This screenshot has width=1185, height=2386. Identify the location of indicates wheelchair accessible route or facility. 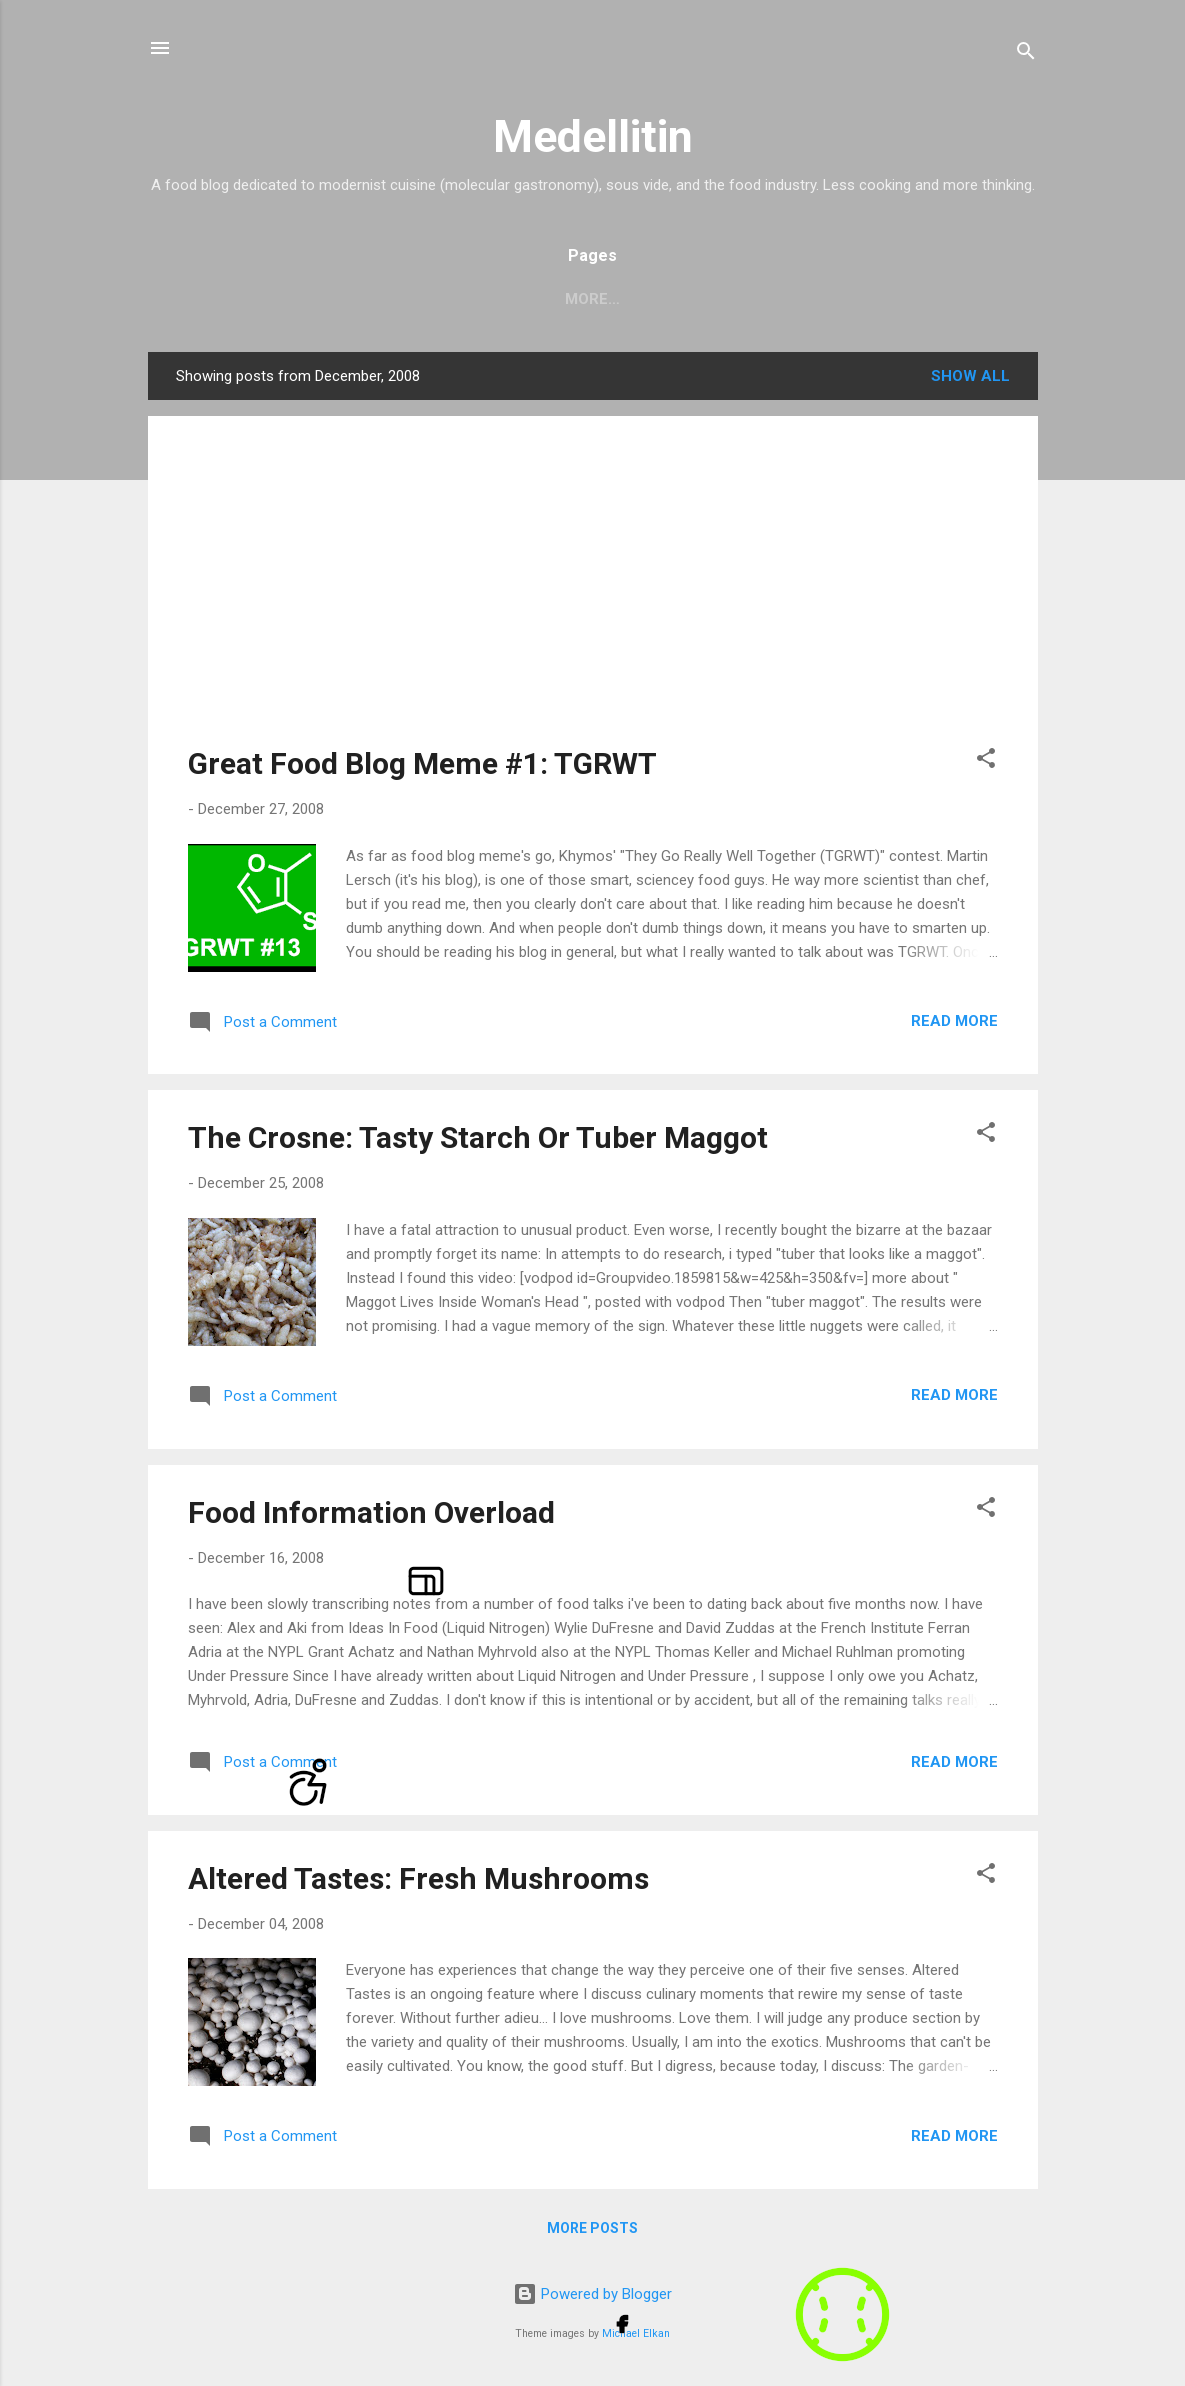
(309, 1783).